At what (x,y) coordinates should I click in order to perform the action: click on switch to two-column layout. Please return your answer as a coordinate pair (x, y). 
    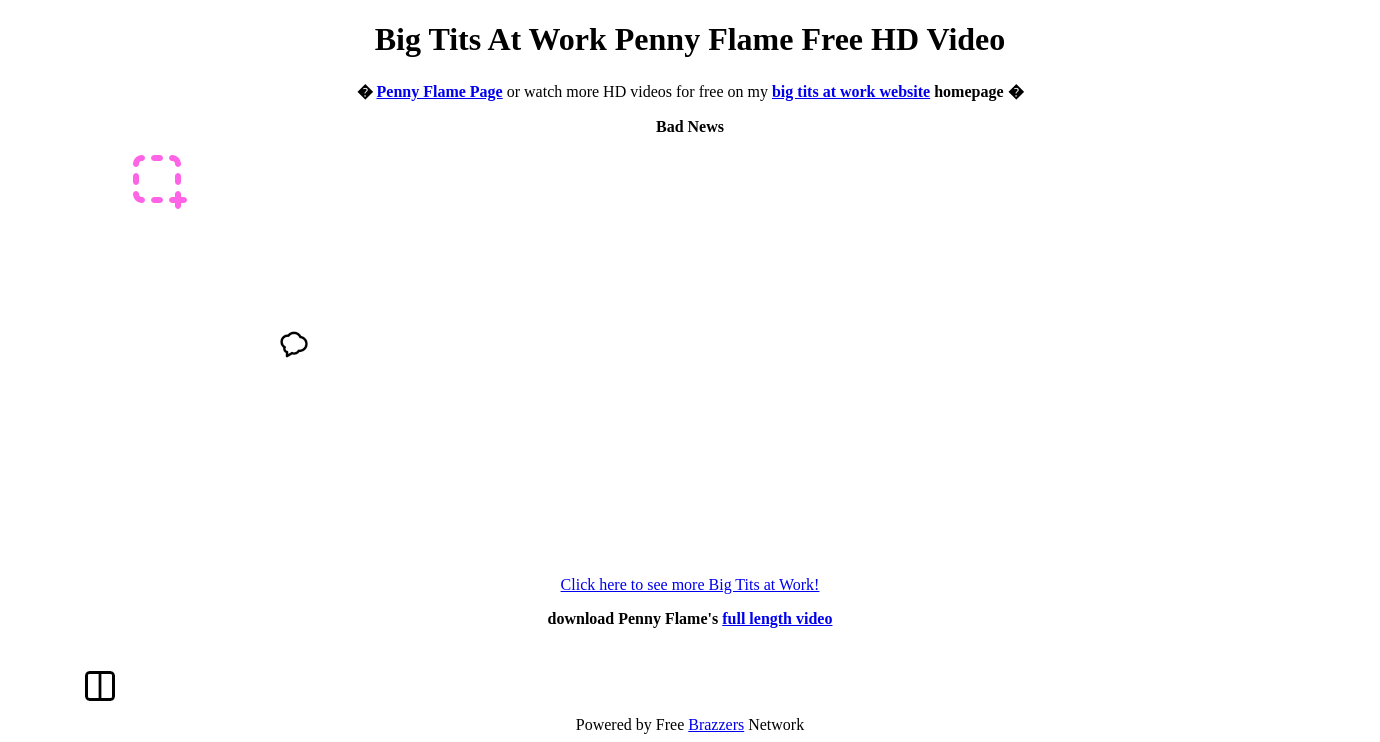
    Looking at the image, I should click on (100, 686).